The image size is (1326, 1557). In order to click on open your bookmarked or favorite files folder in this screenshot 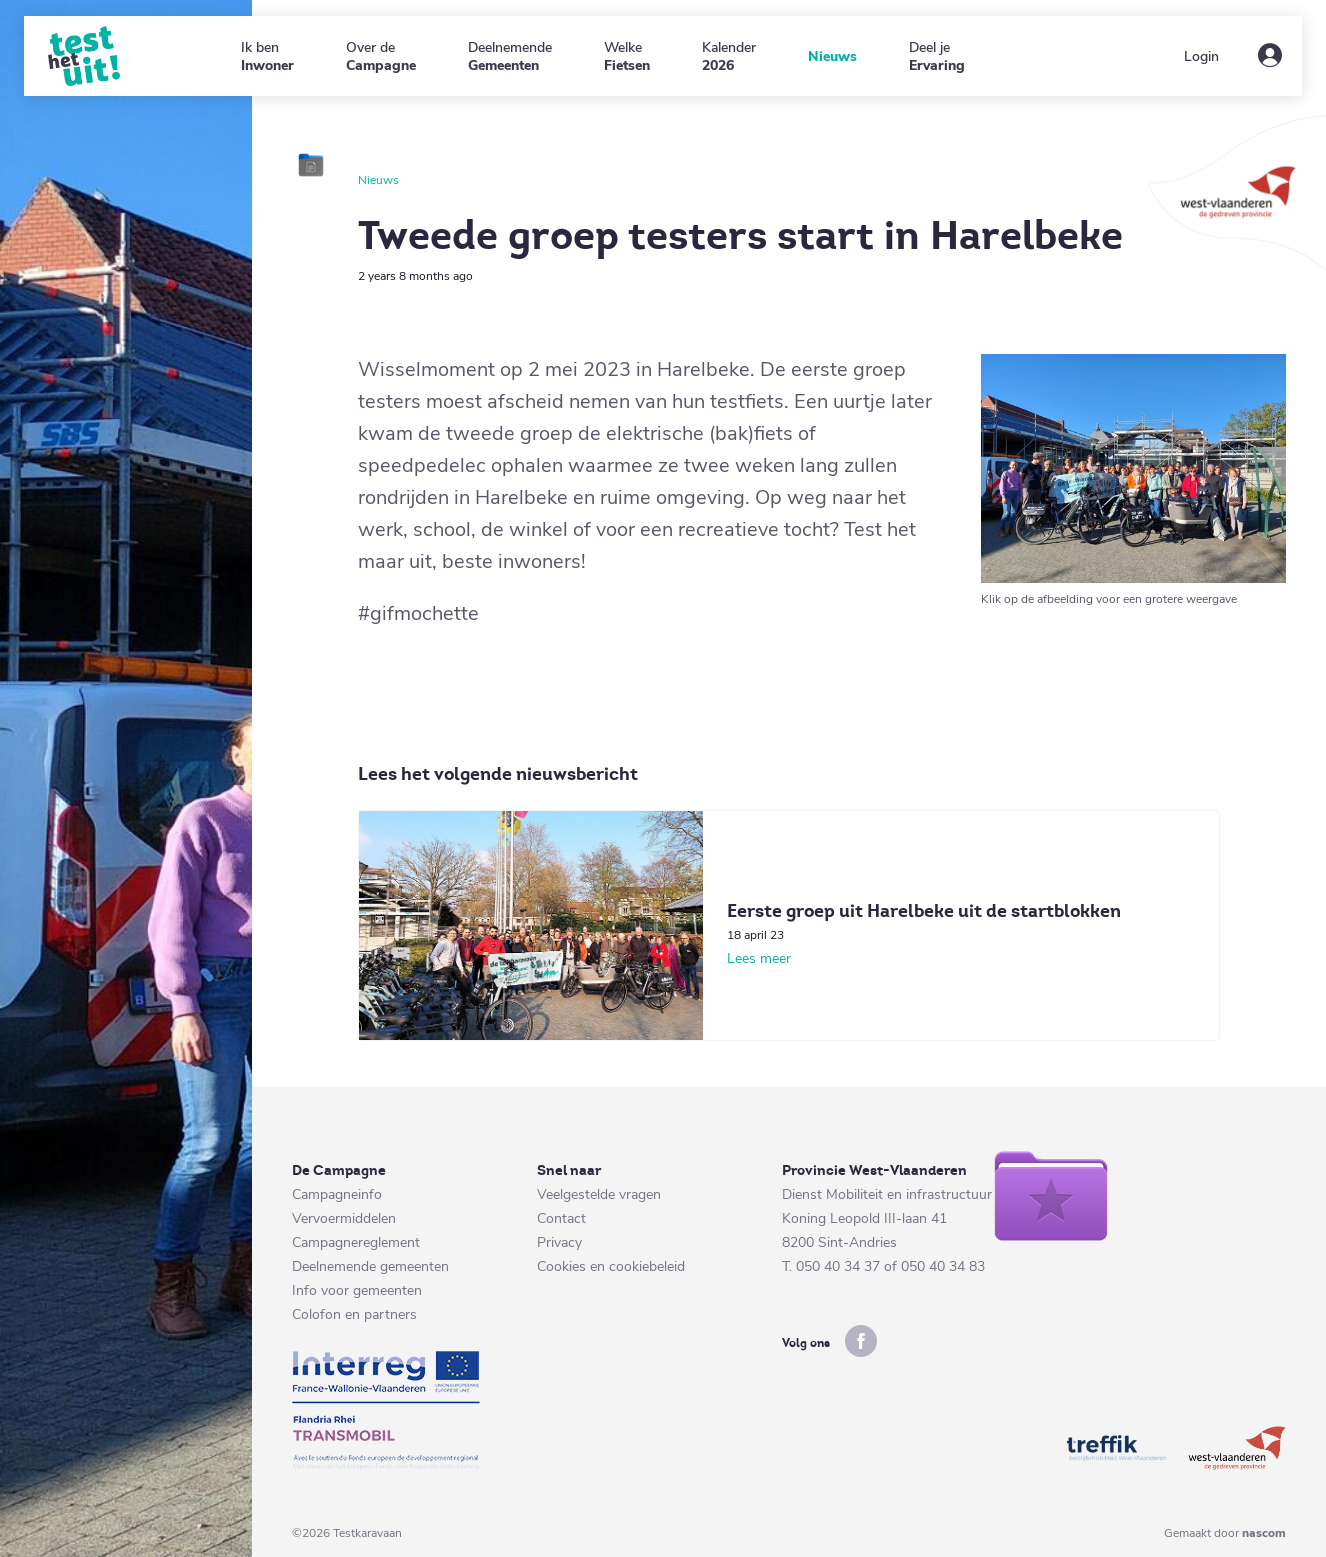, I will do `click(1051, 1196)`.